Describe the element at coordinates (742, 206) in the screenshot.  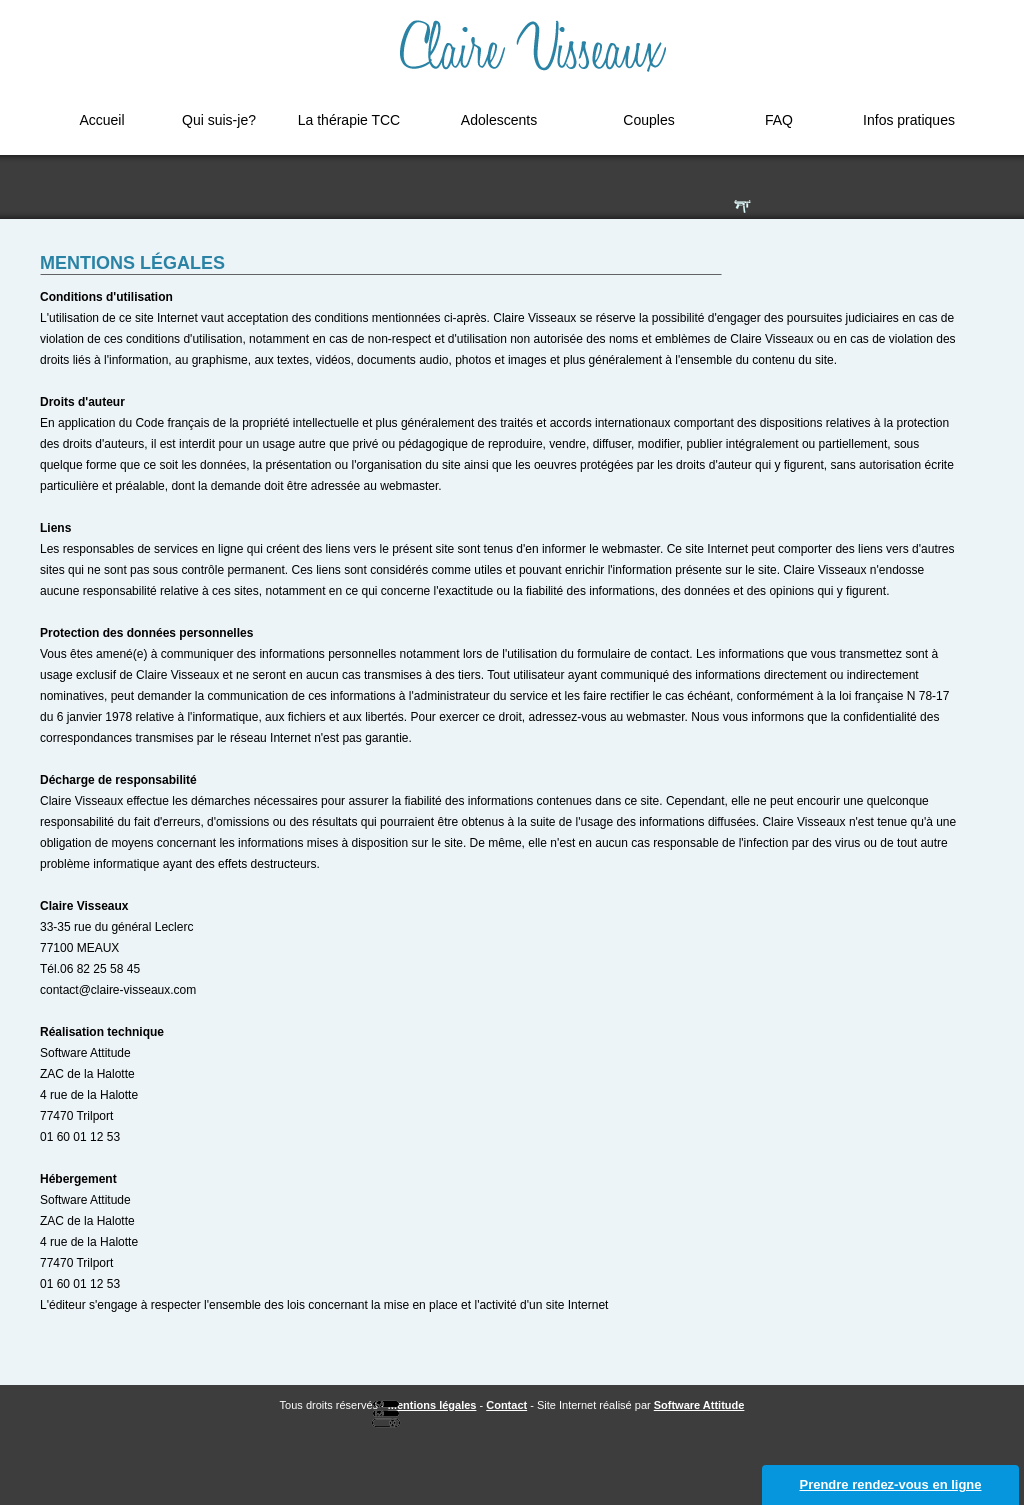
I see `select submachine gun weapon in game inventory` at that location.